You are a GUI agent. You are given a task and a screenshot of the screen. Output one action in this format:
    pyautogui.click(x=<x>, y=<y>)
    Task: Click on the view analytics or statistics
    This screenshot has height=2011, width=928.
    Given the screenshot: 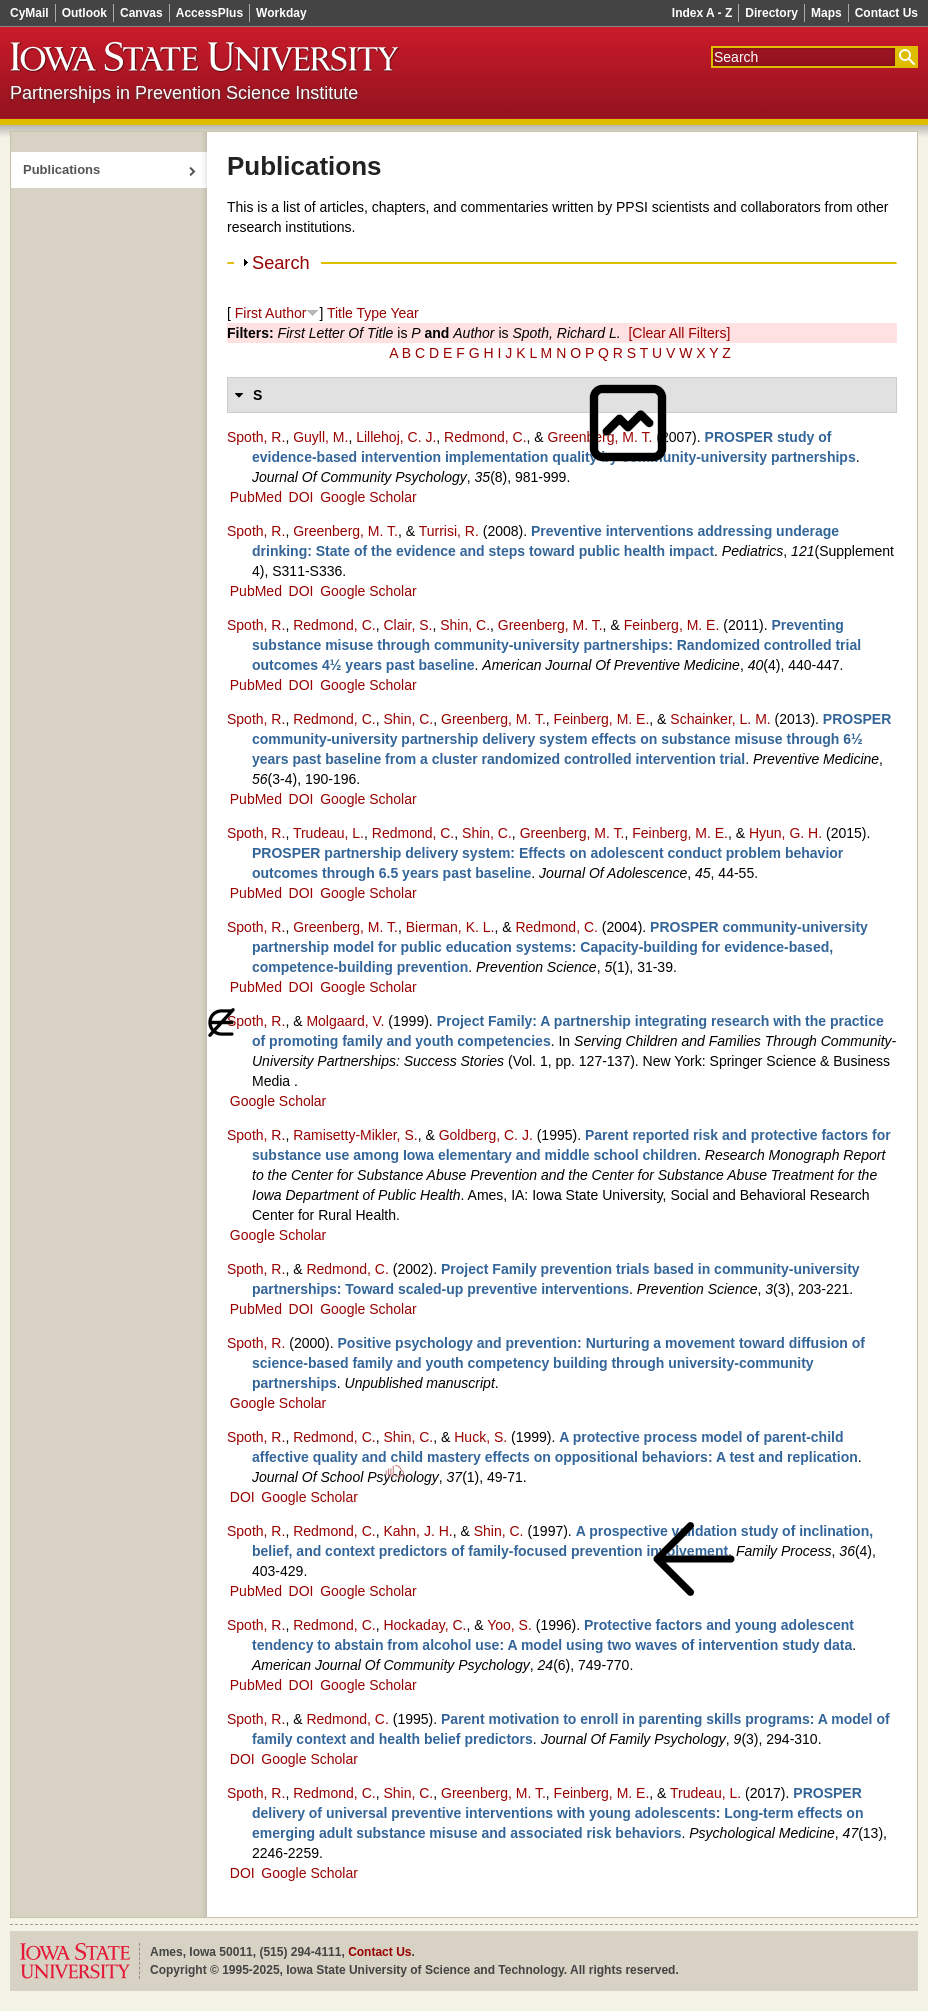 What is the action you would take?
    pyautogui.click(x=628, y=423)
    